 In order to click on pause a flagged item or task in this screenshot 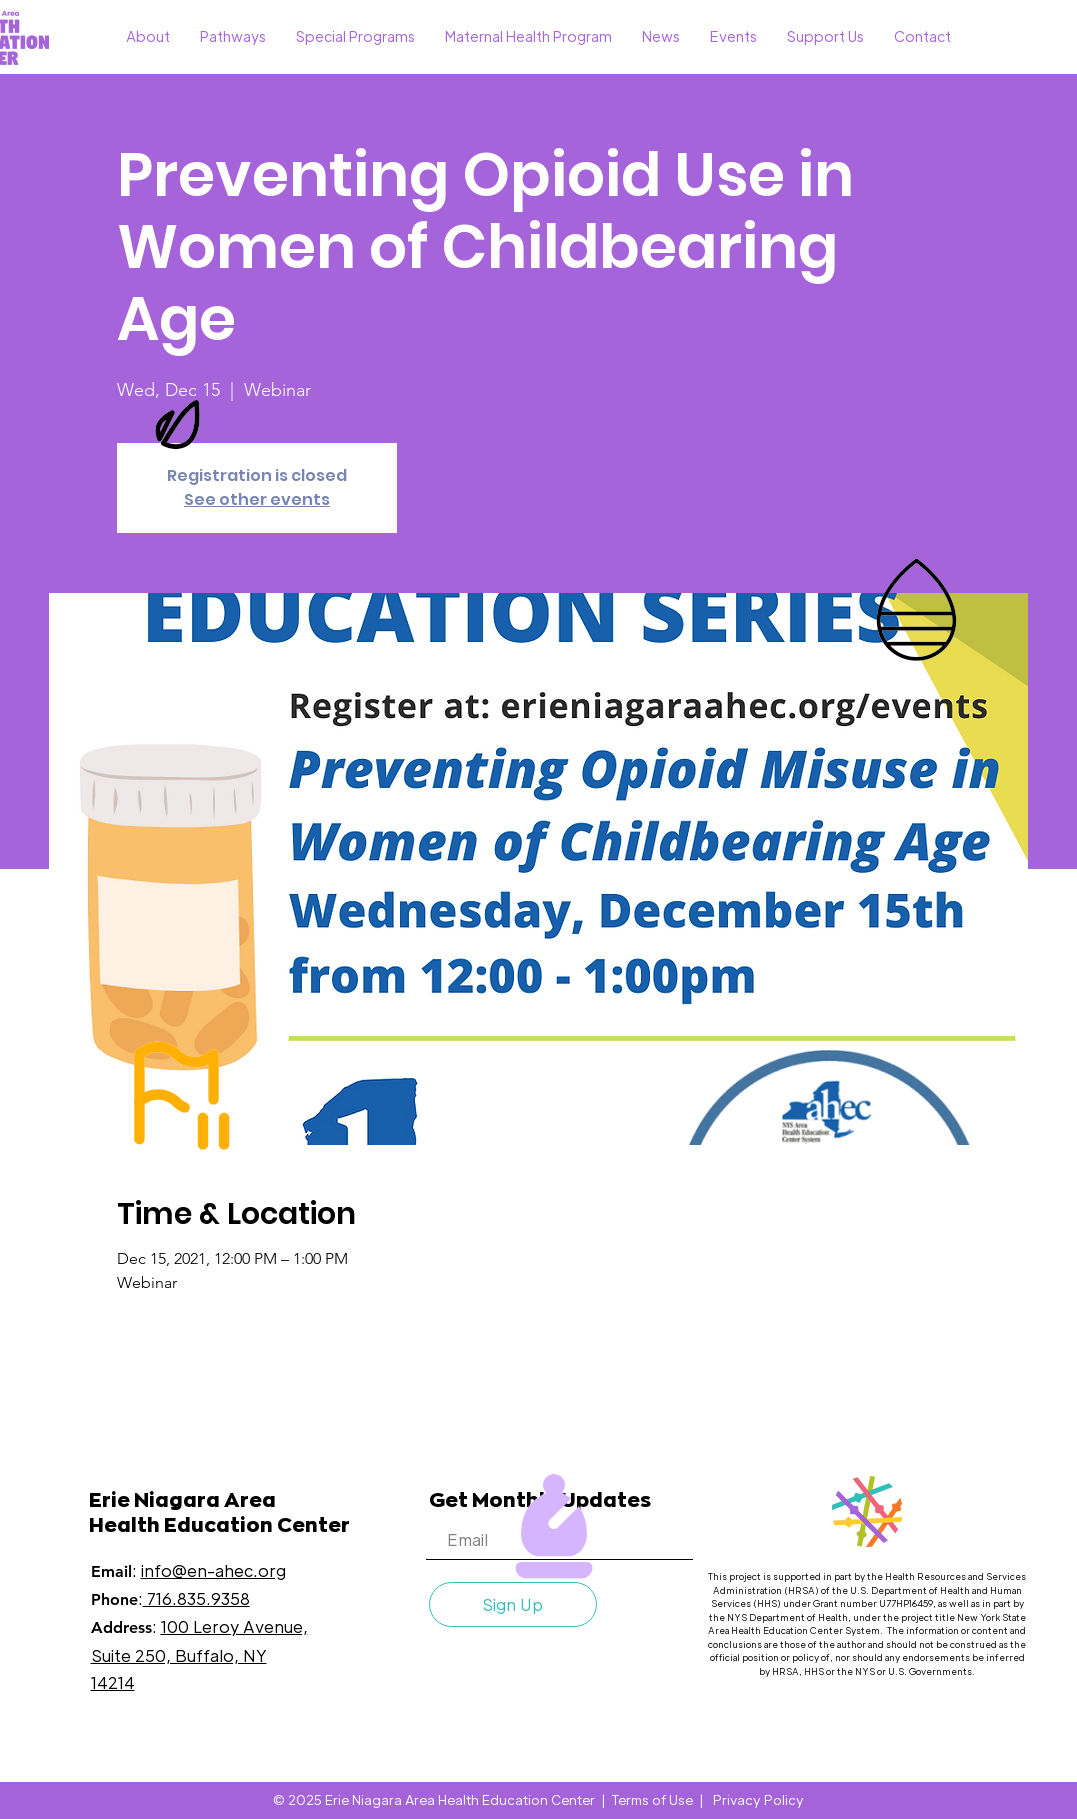, I will do `click(176, 1091)`.